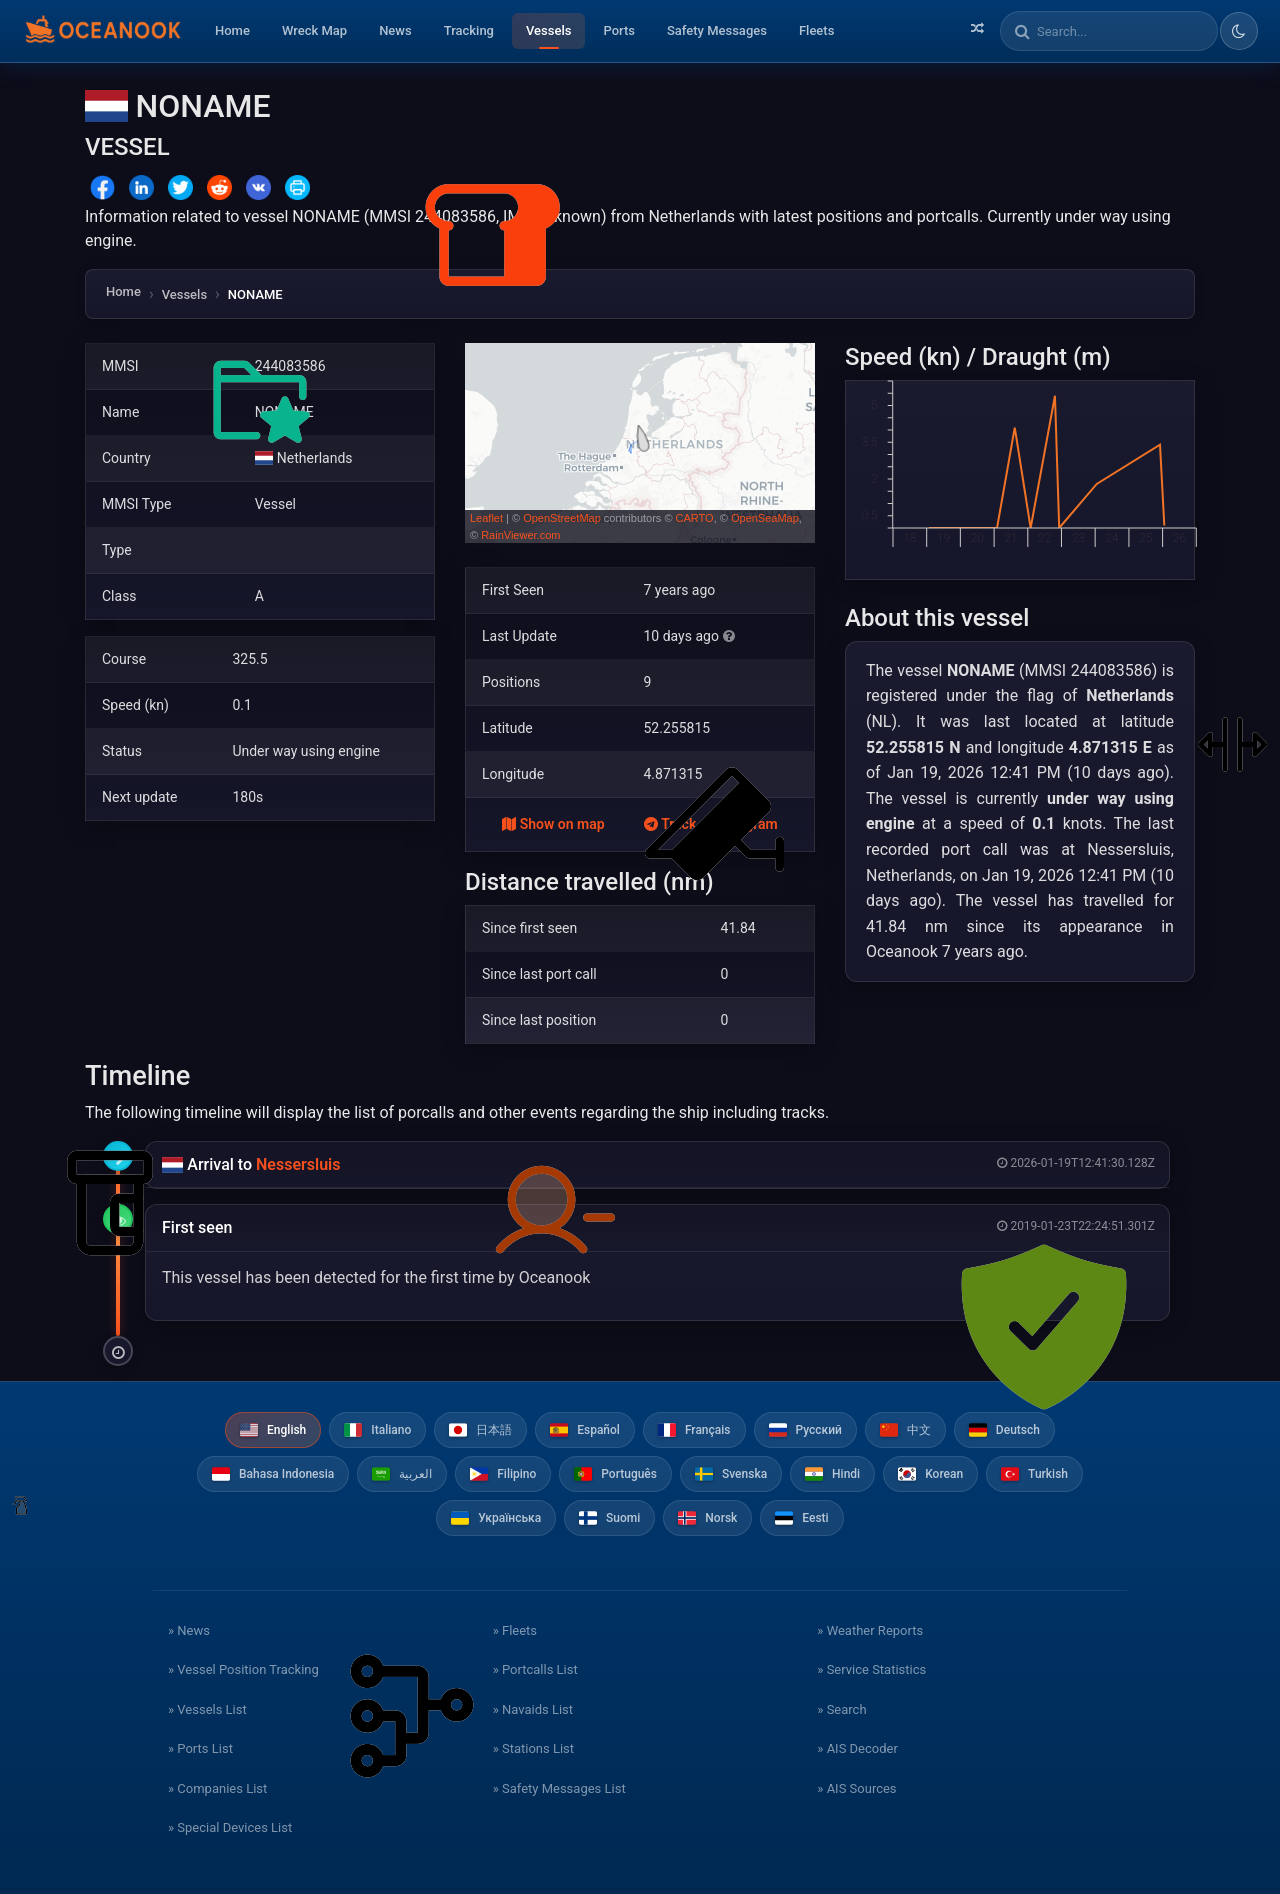  What do you see at coordinates (20, 1505) in the screenshot?
I see `access cleaning or household supplies` at bounding box center [20, 1505].